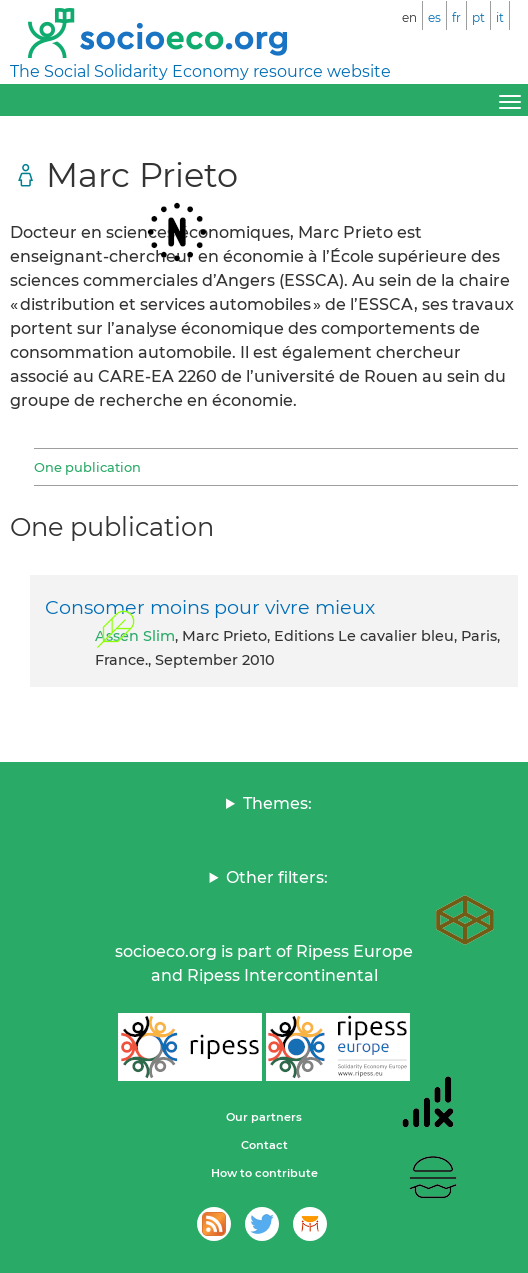 This screenshot has height=1273, width=528. What do you see at coordinates (115, 630) in the screenshot?
I see `compose a new post or message` at bounding box center [115, 630].